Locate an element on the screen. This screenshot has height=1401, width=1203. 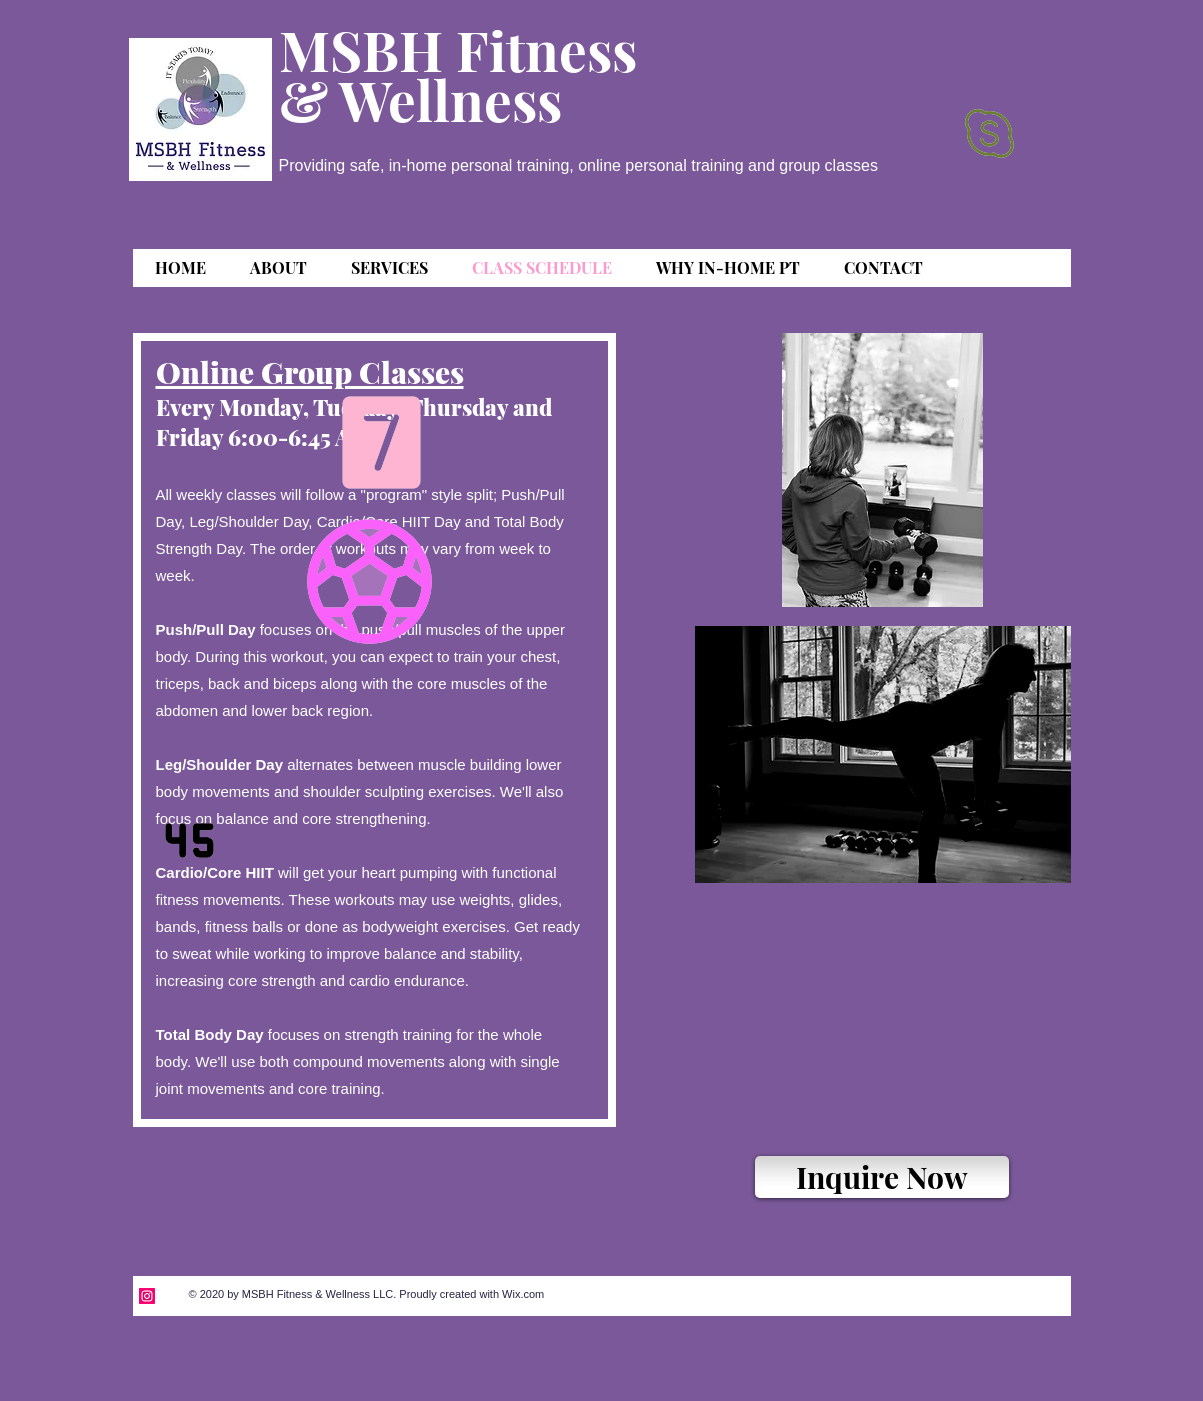
indicates item number 45 in a list or sequence is located at coordinates (189, 840).